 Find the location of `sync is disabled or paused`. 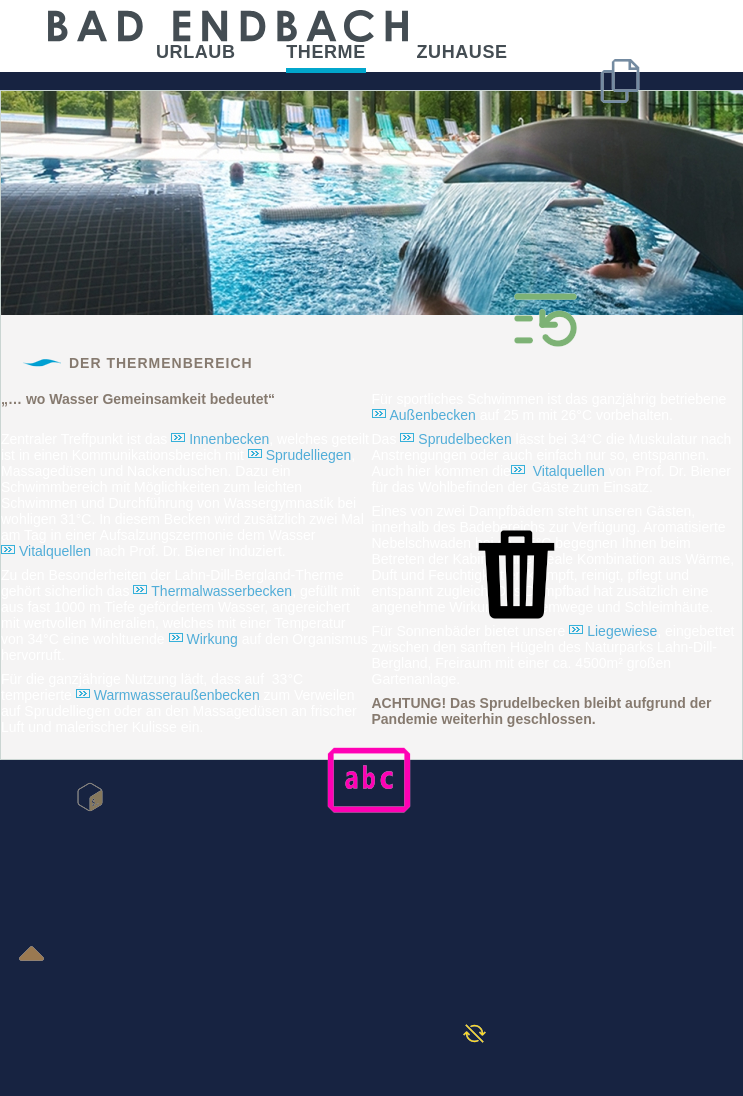

sync is disabled or paused is located at coordinates (474, 1033).